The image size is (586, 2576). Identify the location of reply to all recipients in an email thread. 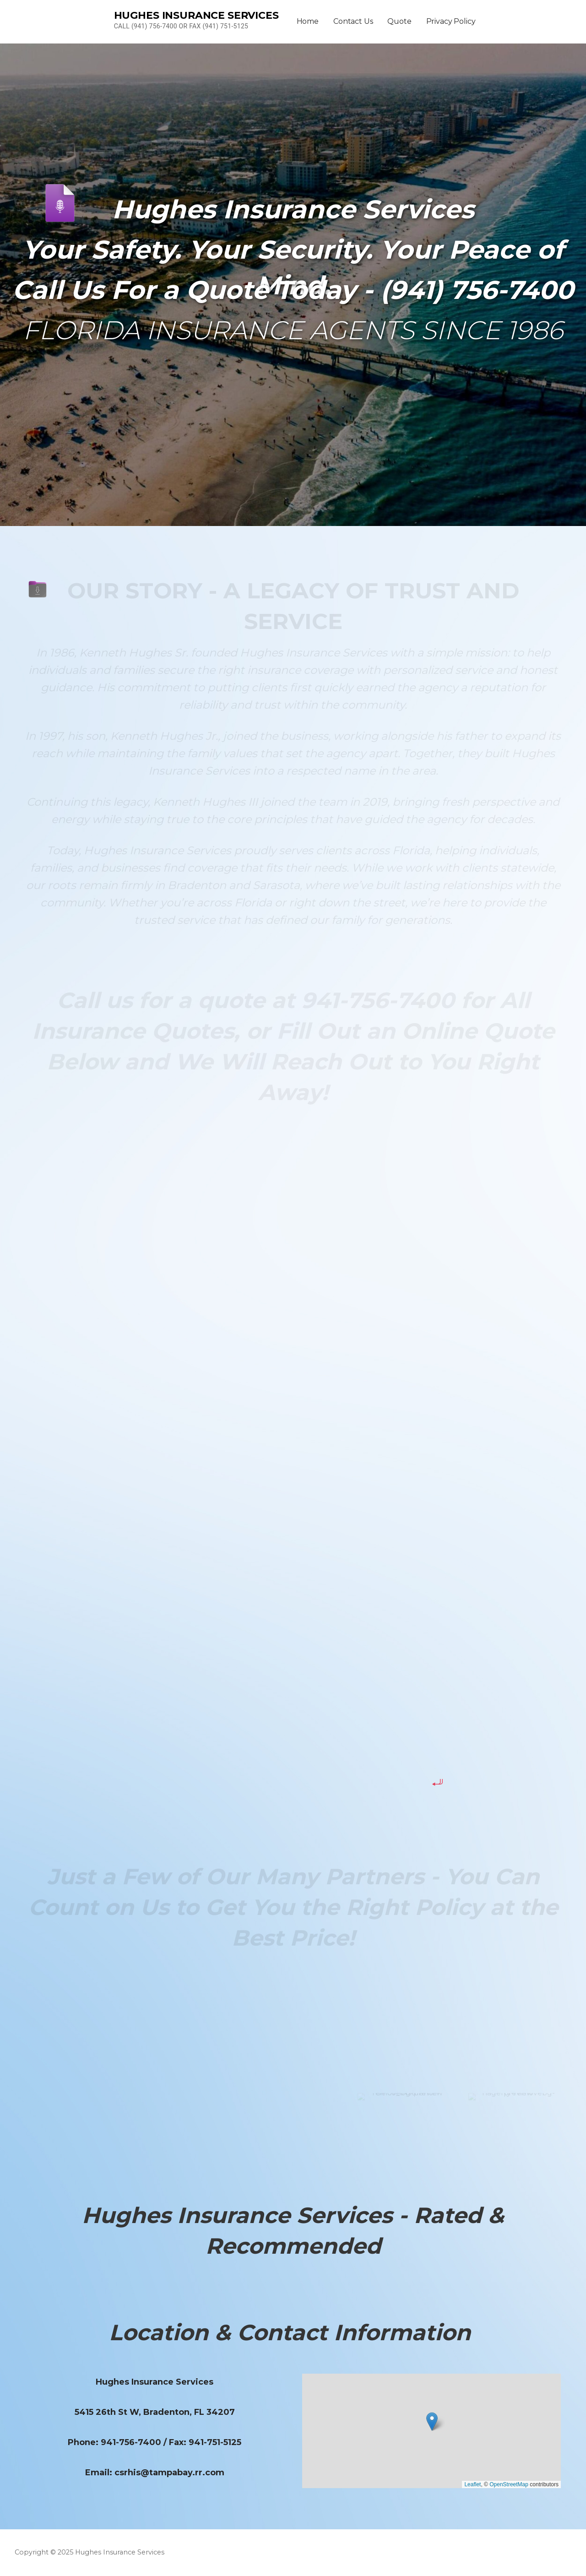
(437, 1782).